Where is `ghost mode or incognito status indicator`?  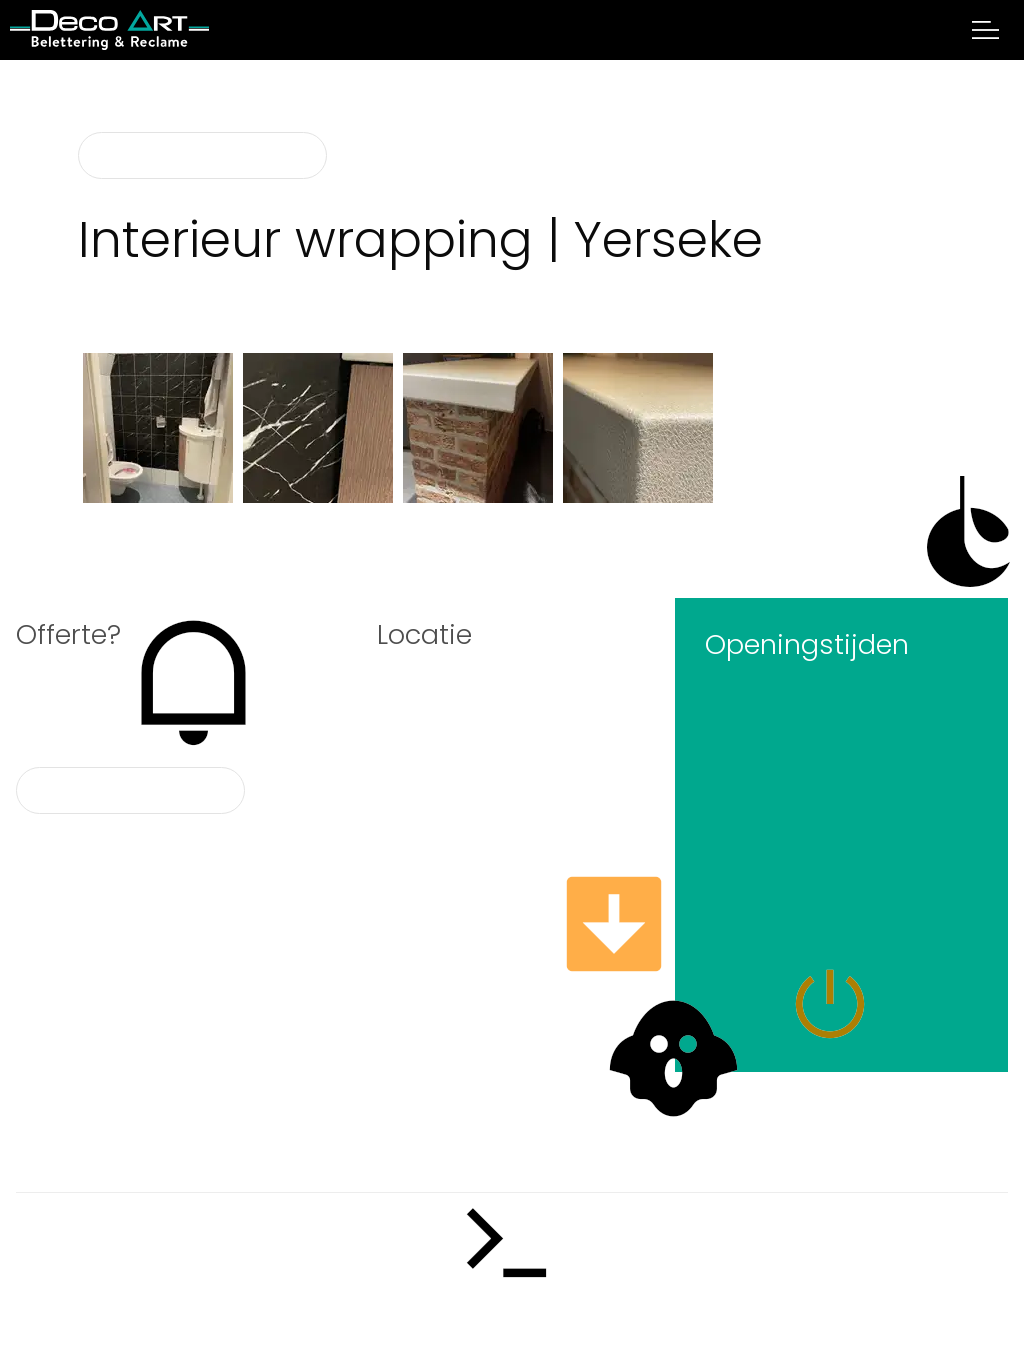 ghost mode or incognito status indicator is located at coordinates (673, 1058).